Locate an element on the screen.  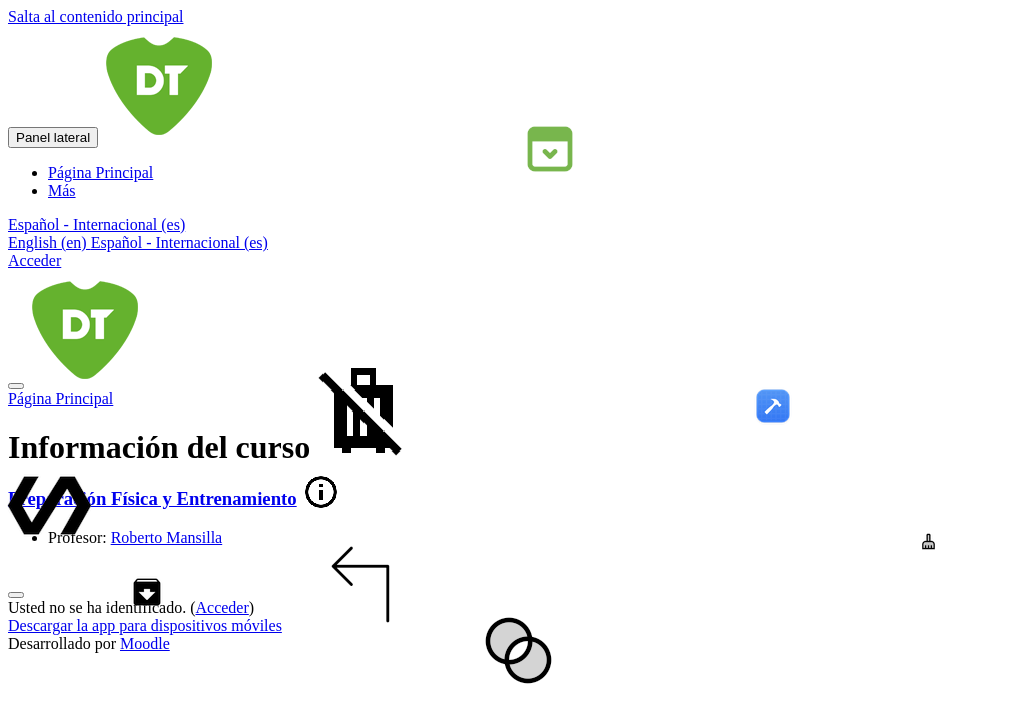
exclude overlapping elements from selection is located at coordinates (518, 650).